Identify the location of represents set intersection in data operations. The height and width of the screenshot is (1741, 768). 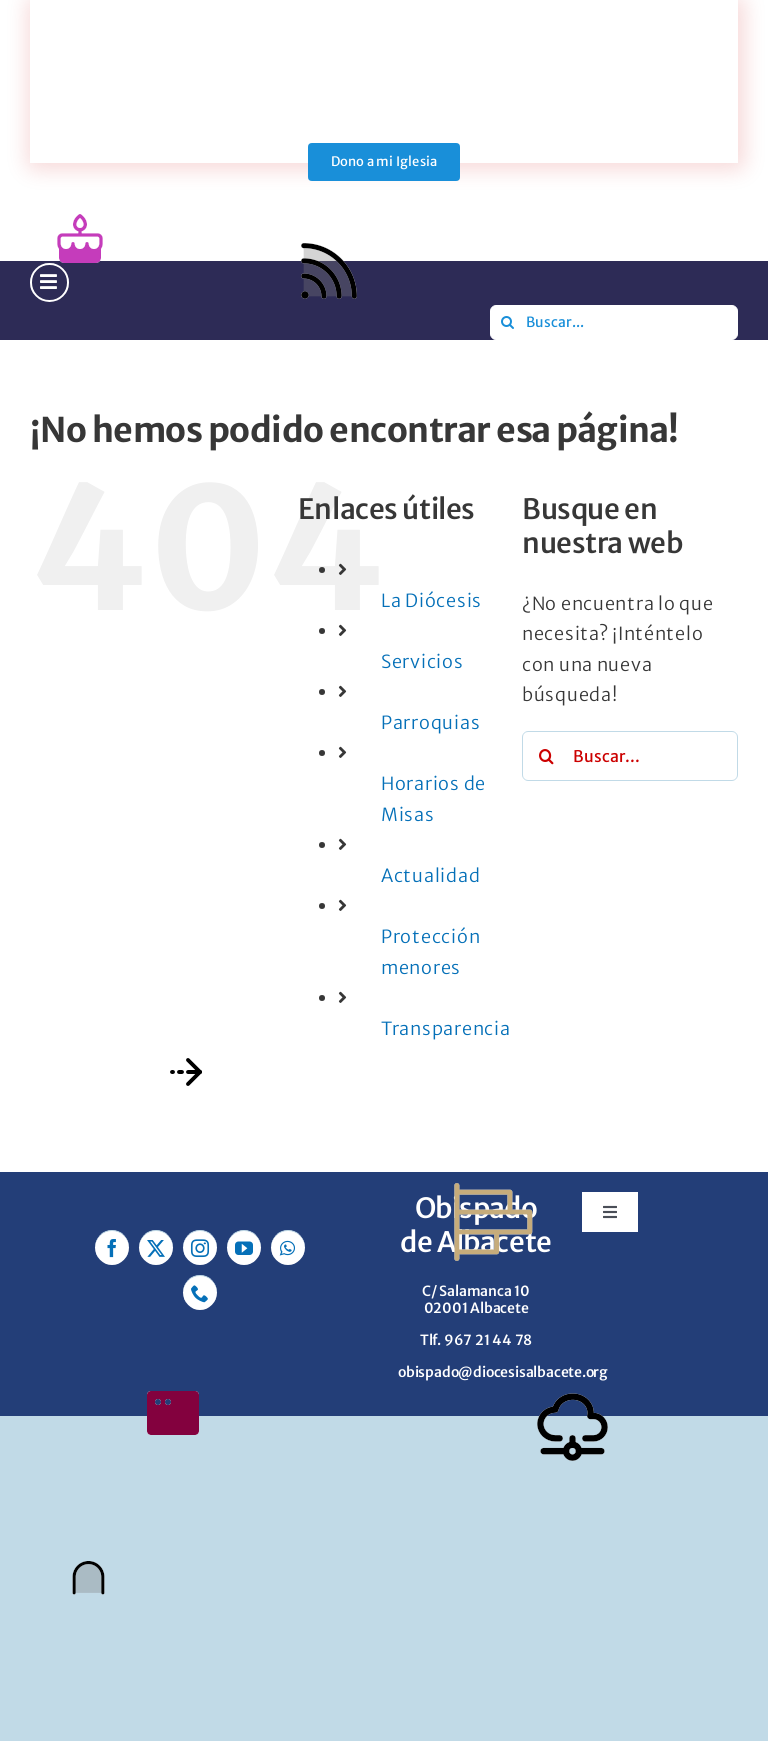
(88, 1578).